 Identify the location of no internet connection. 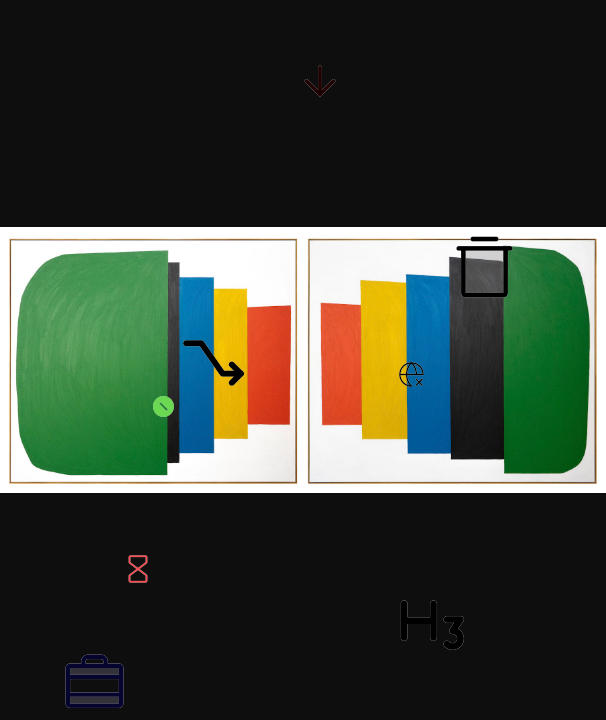
(411, 374).